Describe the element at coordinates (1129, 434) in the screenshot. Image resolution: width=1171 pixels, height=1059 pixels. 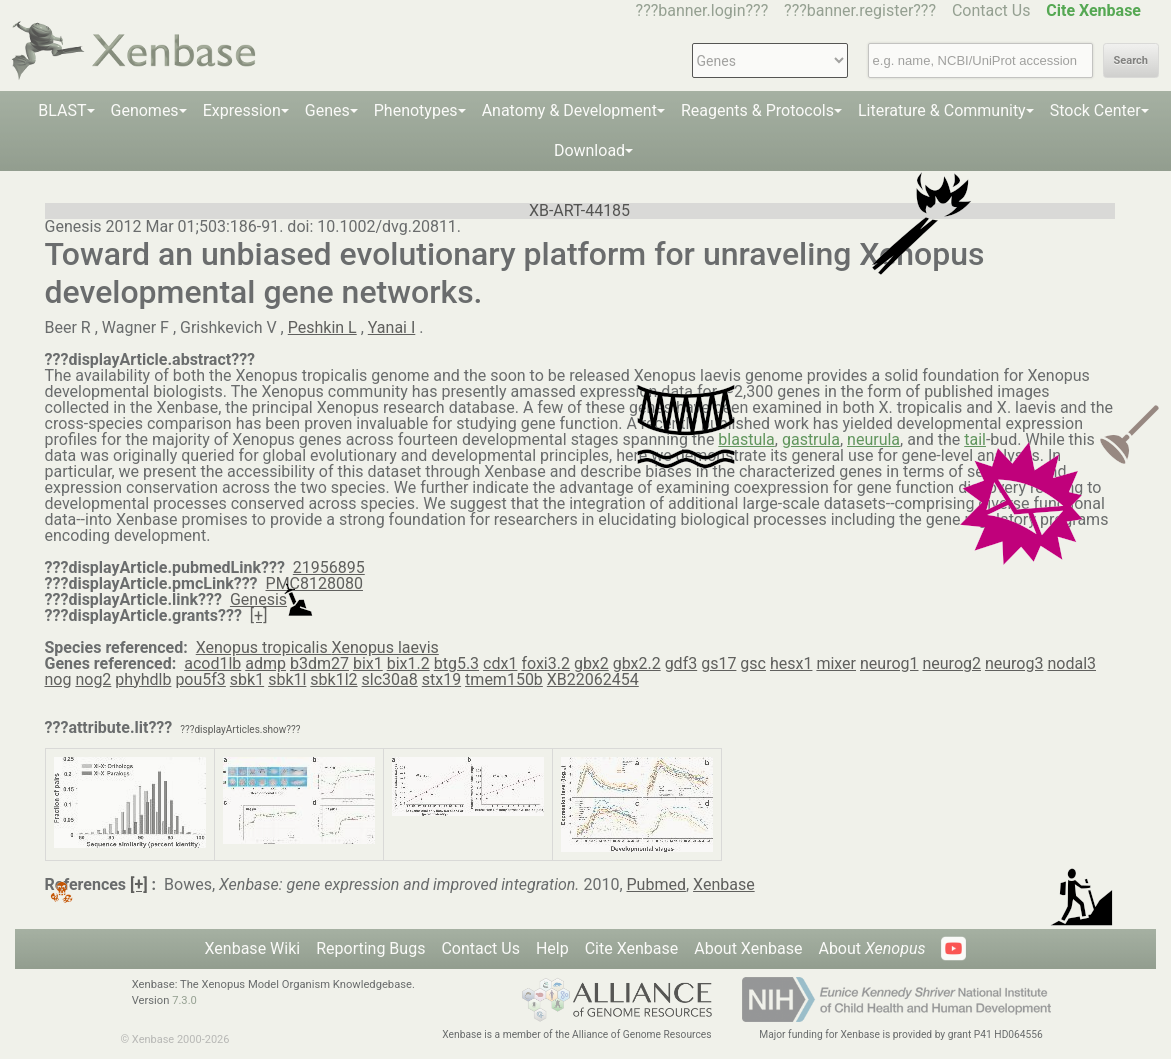
I see `report a plumbing issue or maintenance request` at that location.